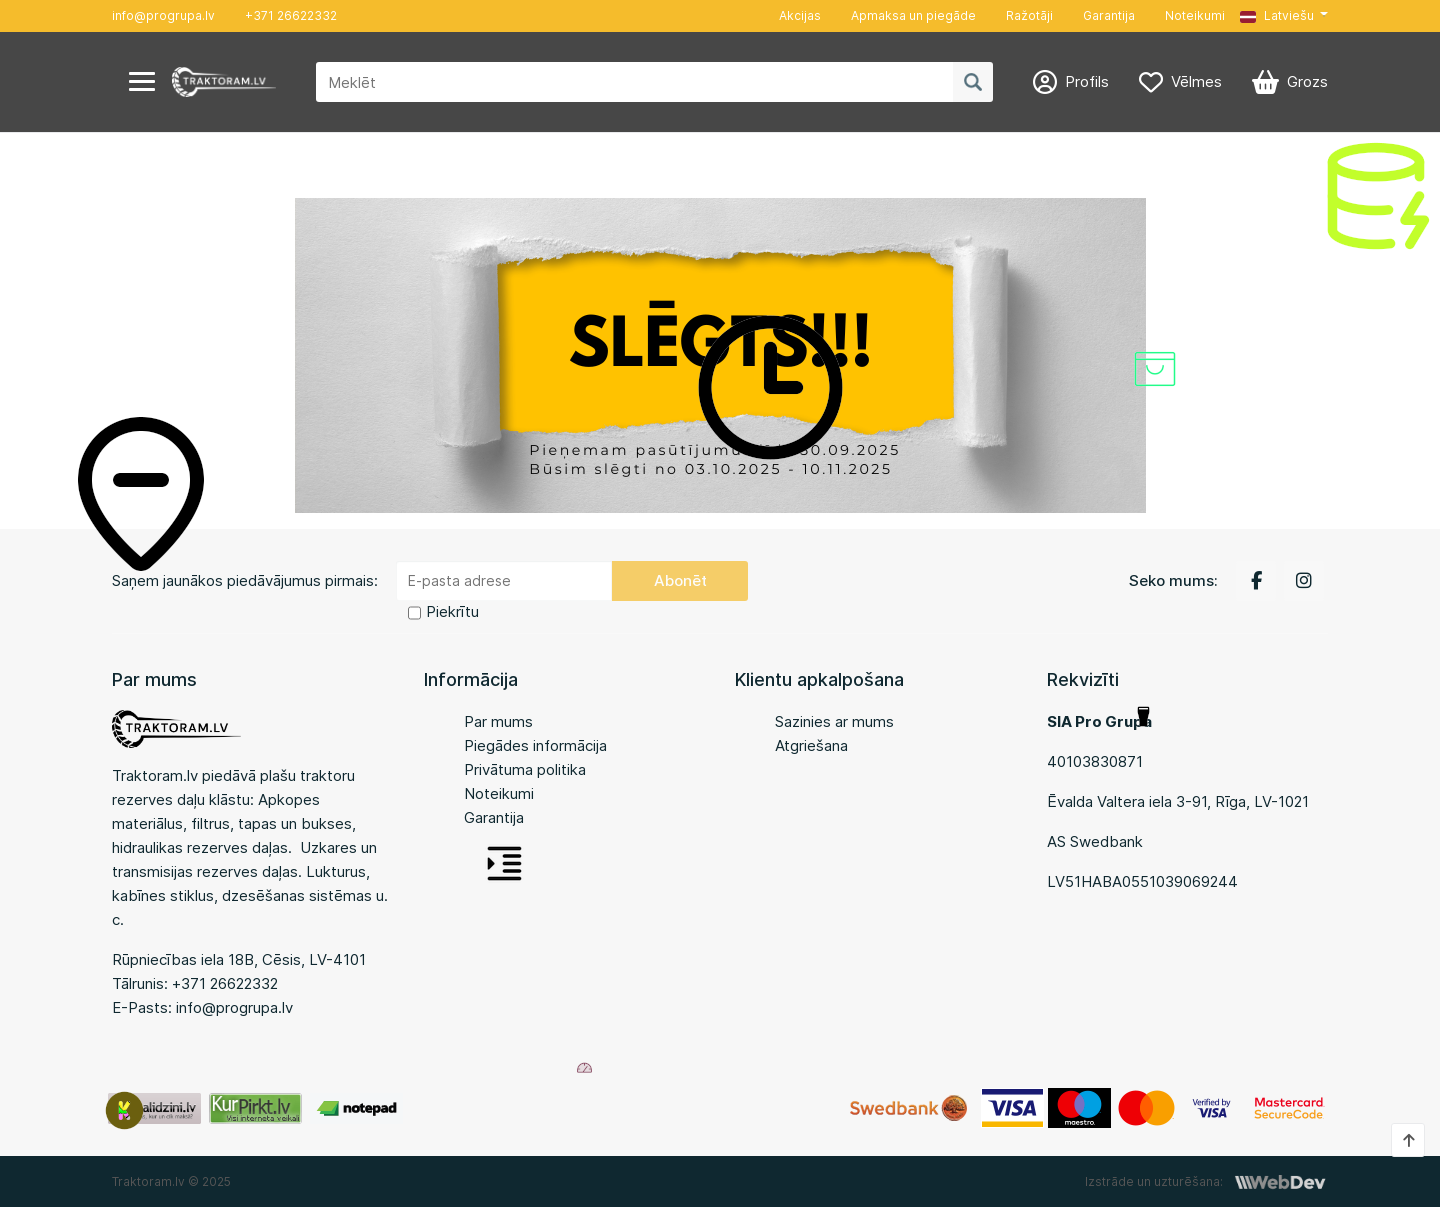 The height and width of the screenshot is (1207, 1440). Describe the element at coordinates (1376, 196) in the screenshot. I see `database with active or real-time processing` at that location.